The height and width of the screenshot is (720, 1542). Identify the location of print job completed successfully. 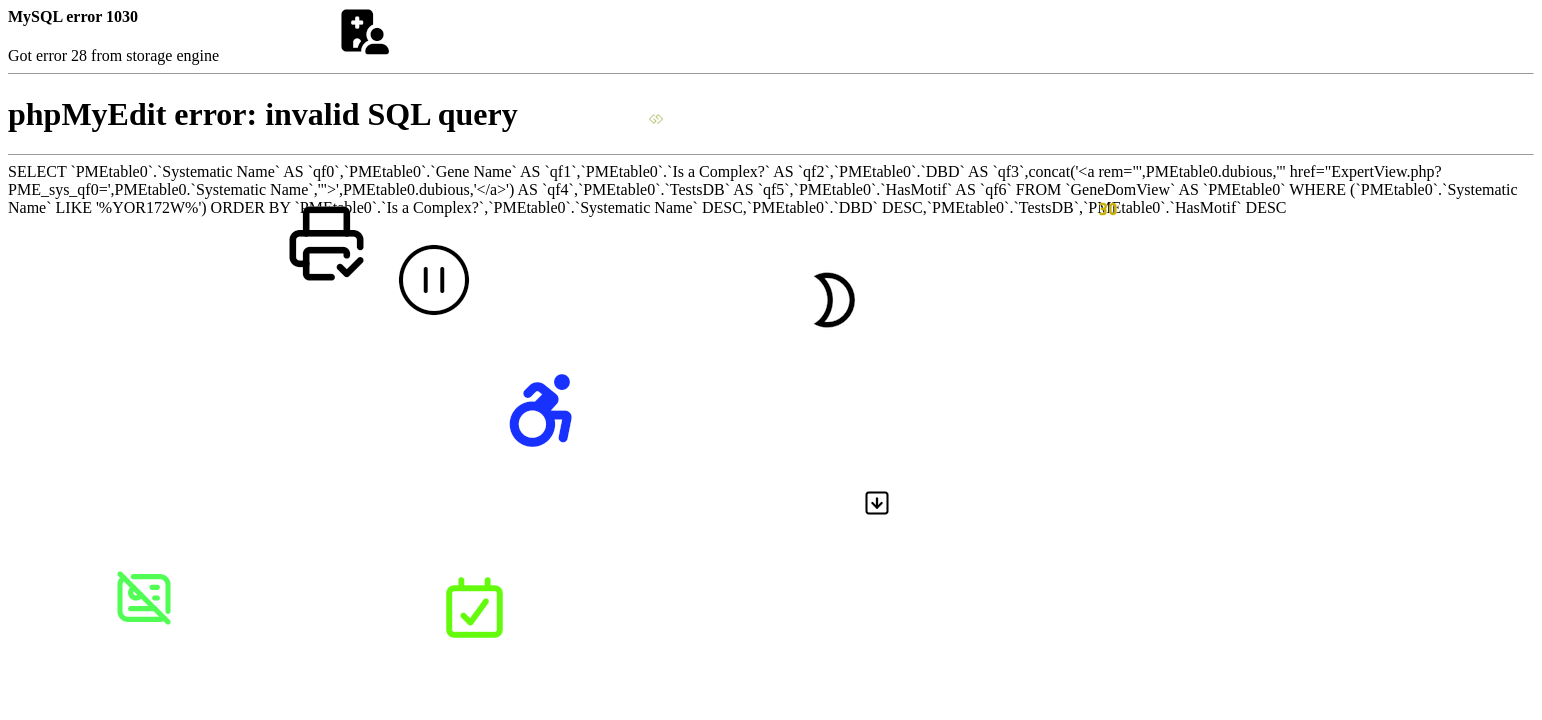
(326, 243).